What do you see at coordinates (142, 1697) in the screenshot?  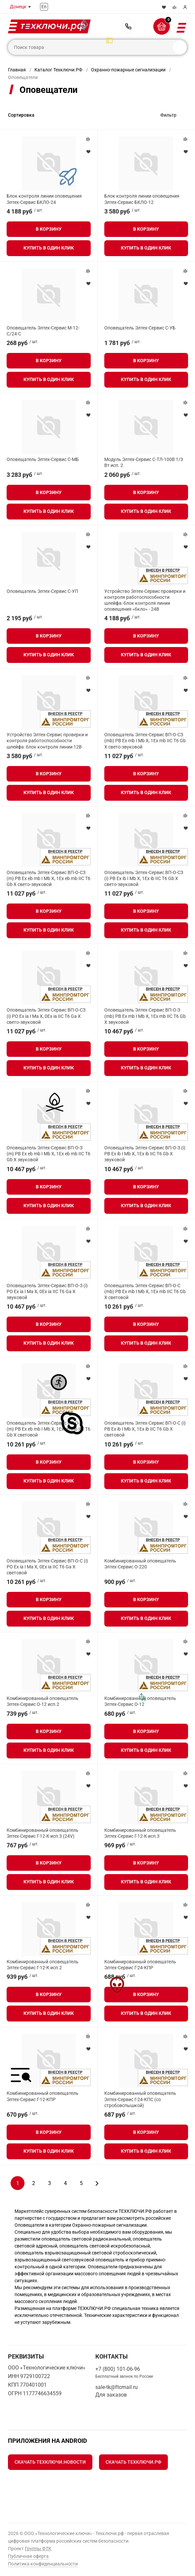 I see `deposit or upload funds manually` at bounding box center [142, 1697].